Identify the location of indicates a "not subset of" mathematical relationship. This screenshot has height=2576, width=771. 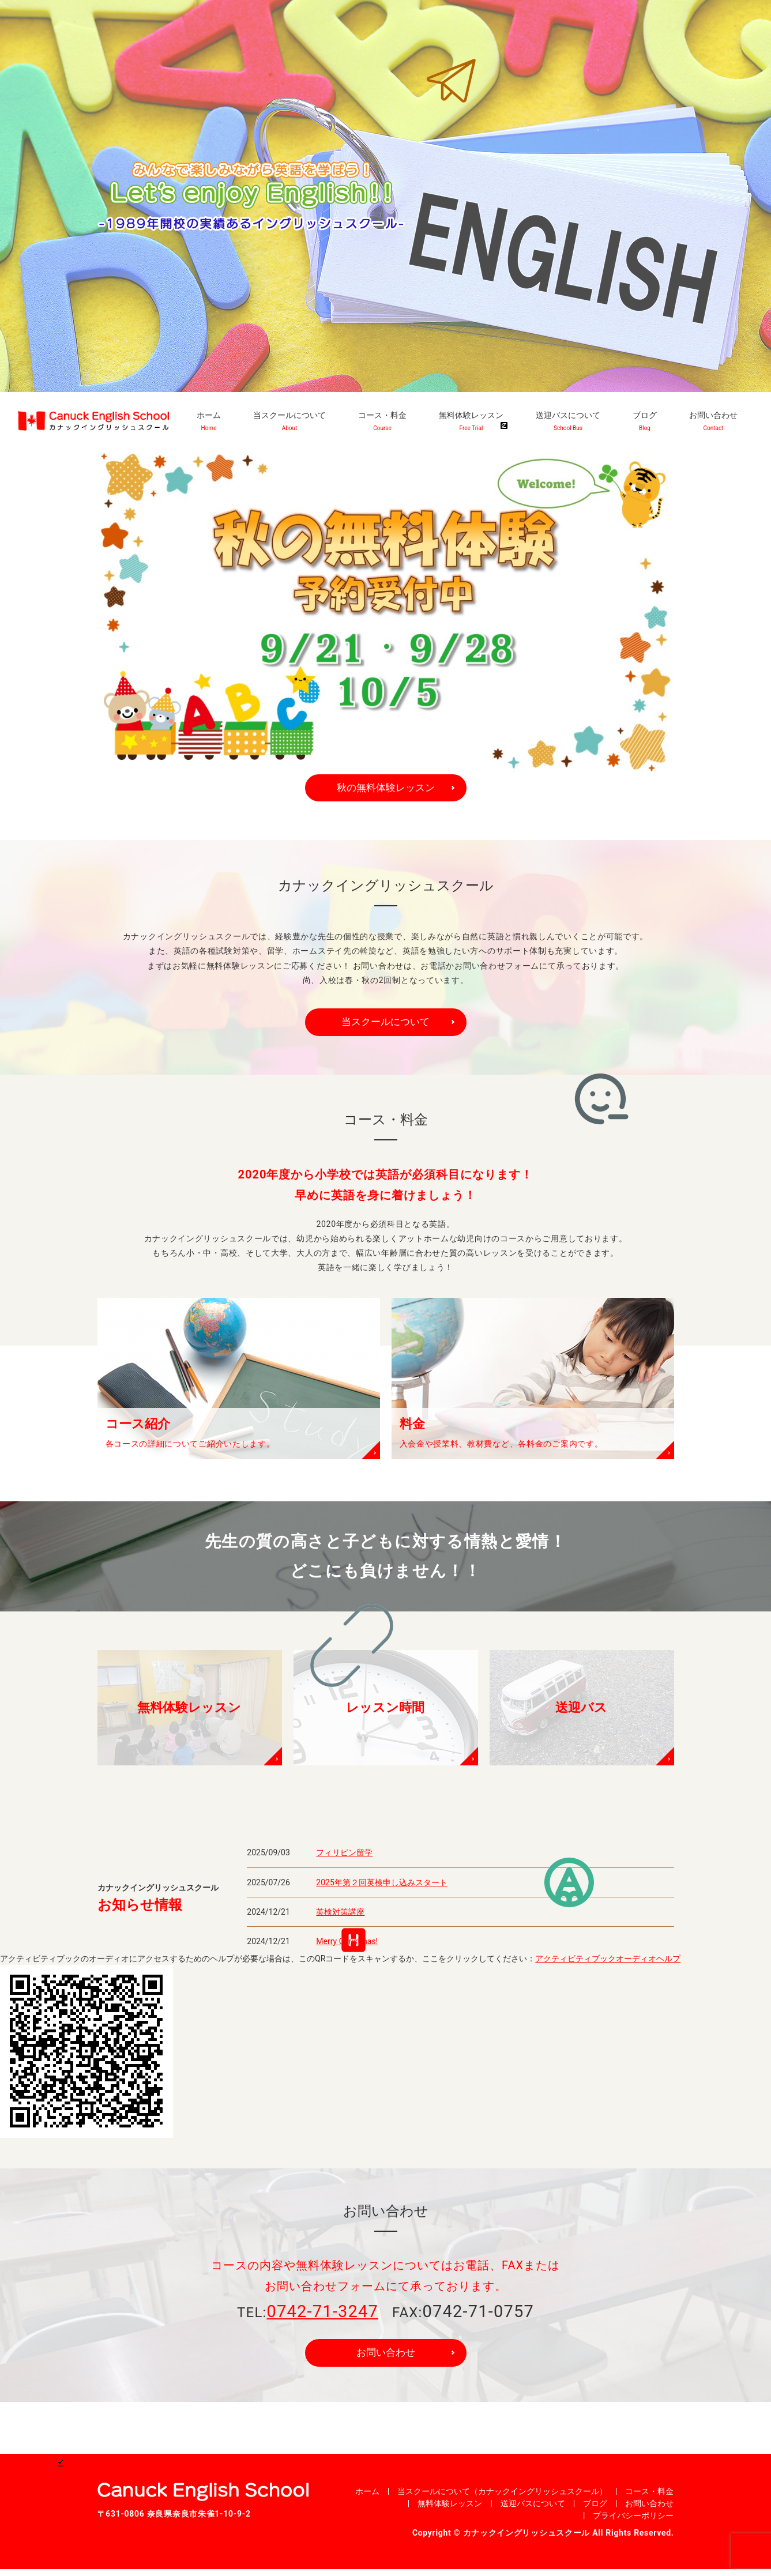
(504, 425).